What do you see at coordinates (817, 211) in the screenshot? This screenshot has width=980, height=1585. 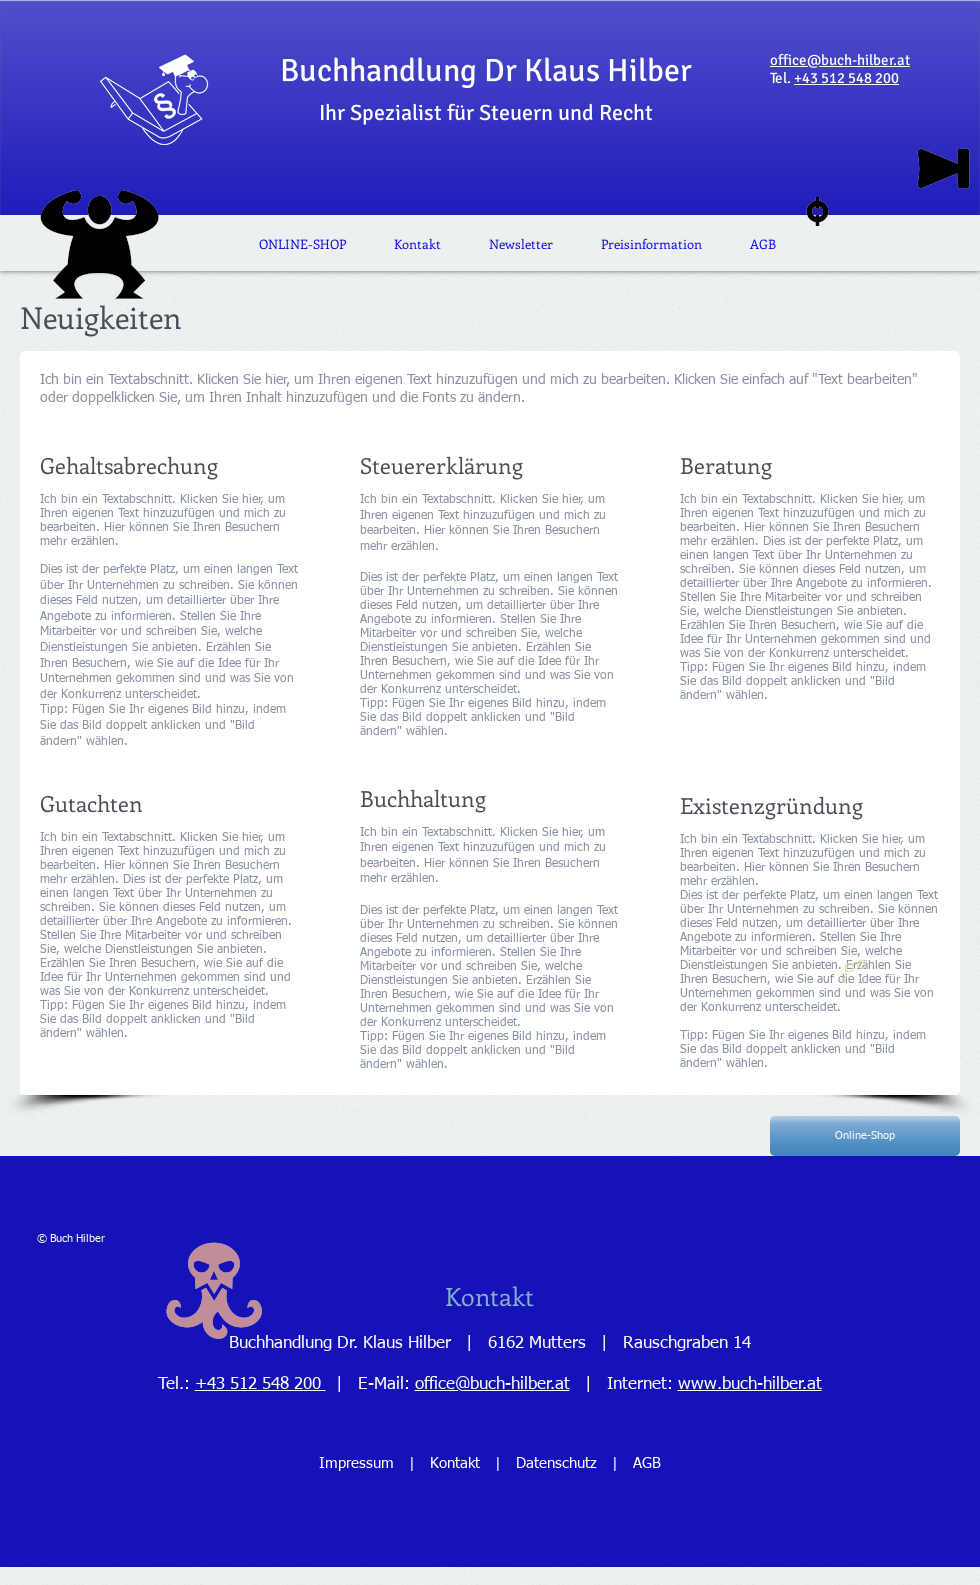 I see `select laser gun weapon in game` at bounding box center [817, 211].